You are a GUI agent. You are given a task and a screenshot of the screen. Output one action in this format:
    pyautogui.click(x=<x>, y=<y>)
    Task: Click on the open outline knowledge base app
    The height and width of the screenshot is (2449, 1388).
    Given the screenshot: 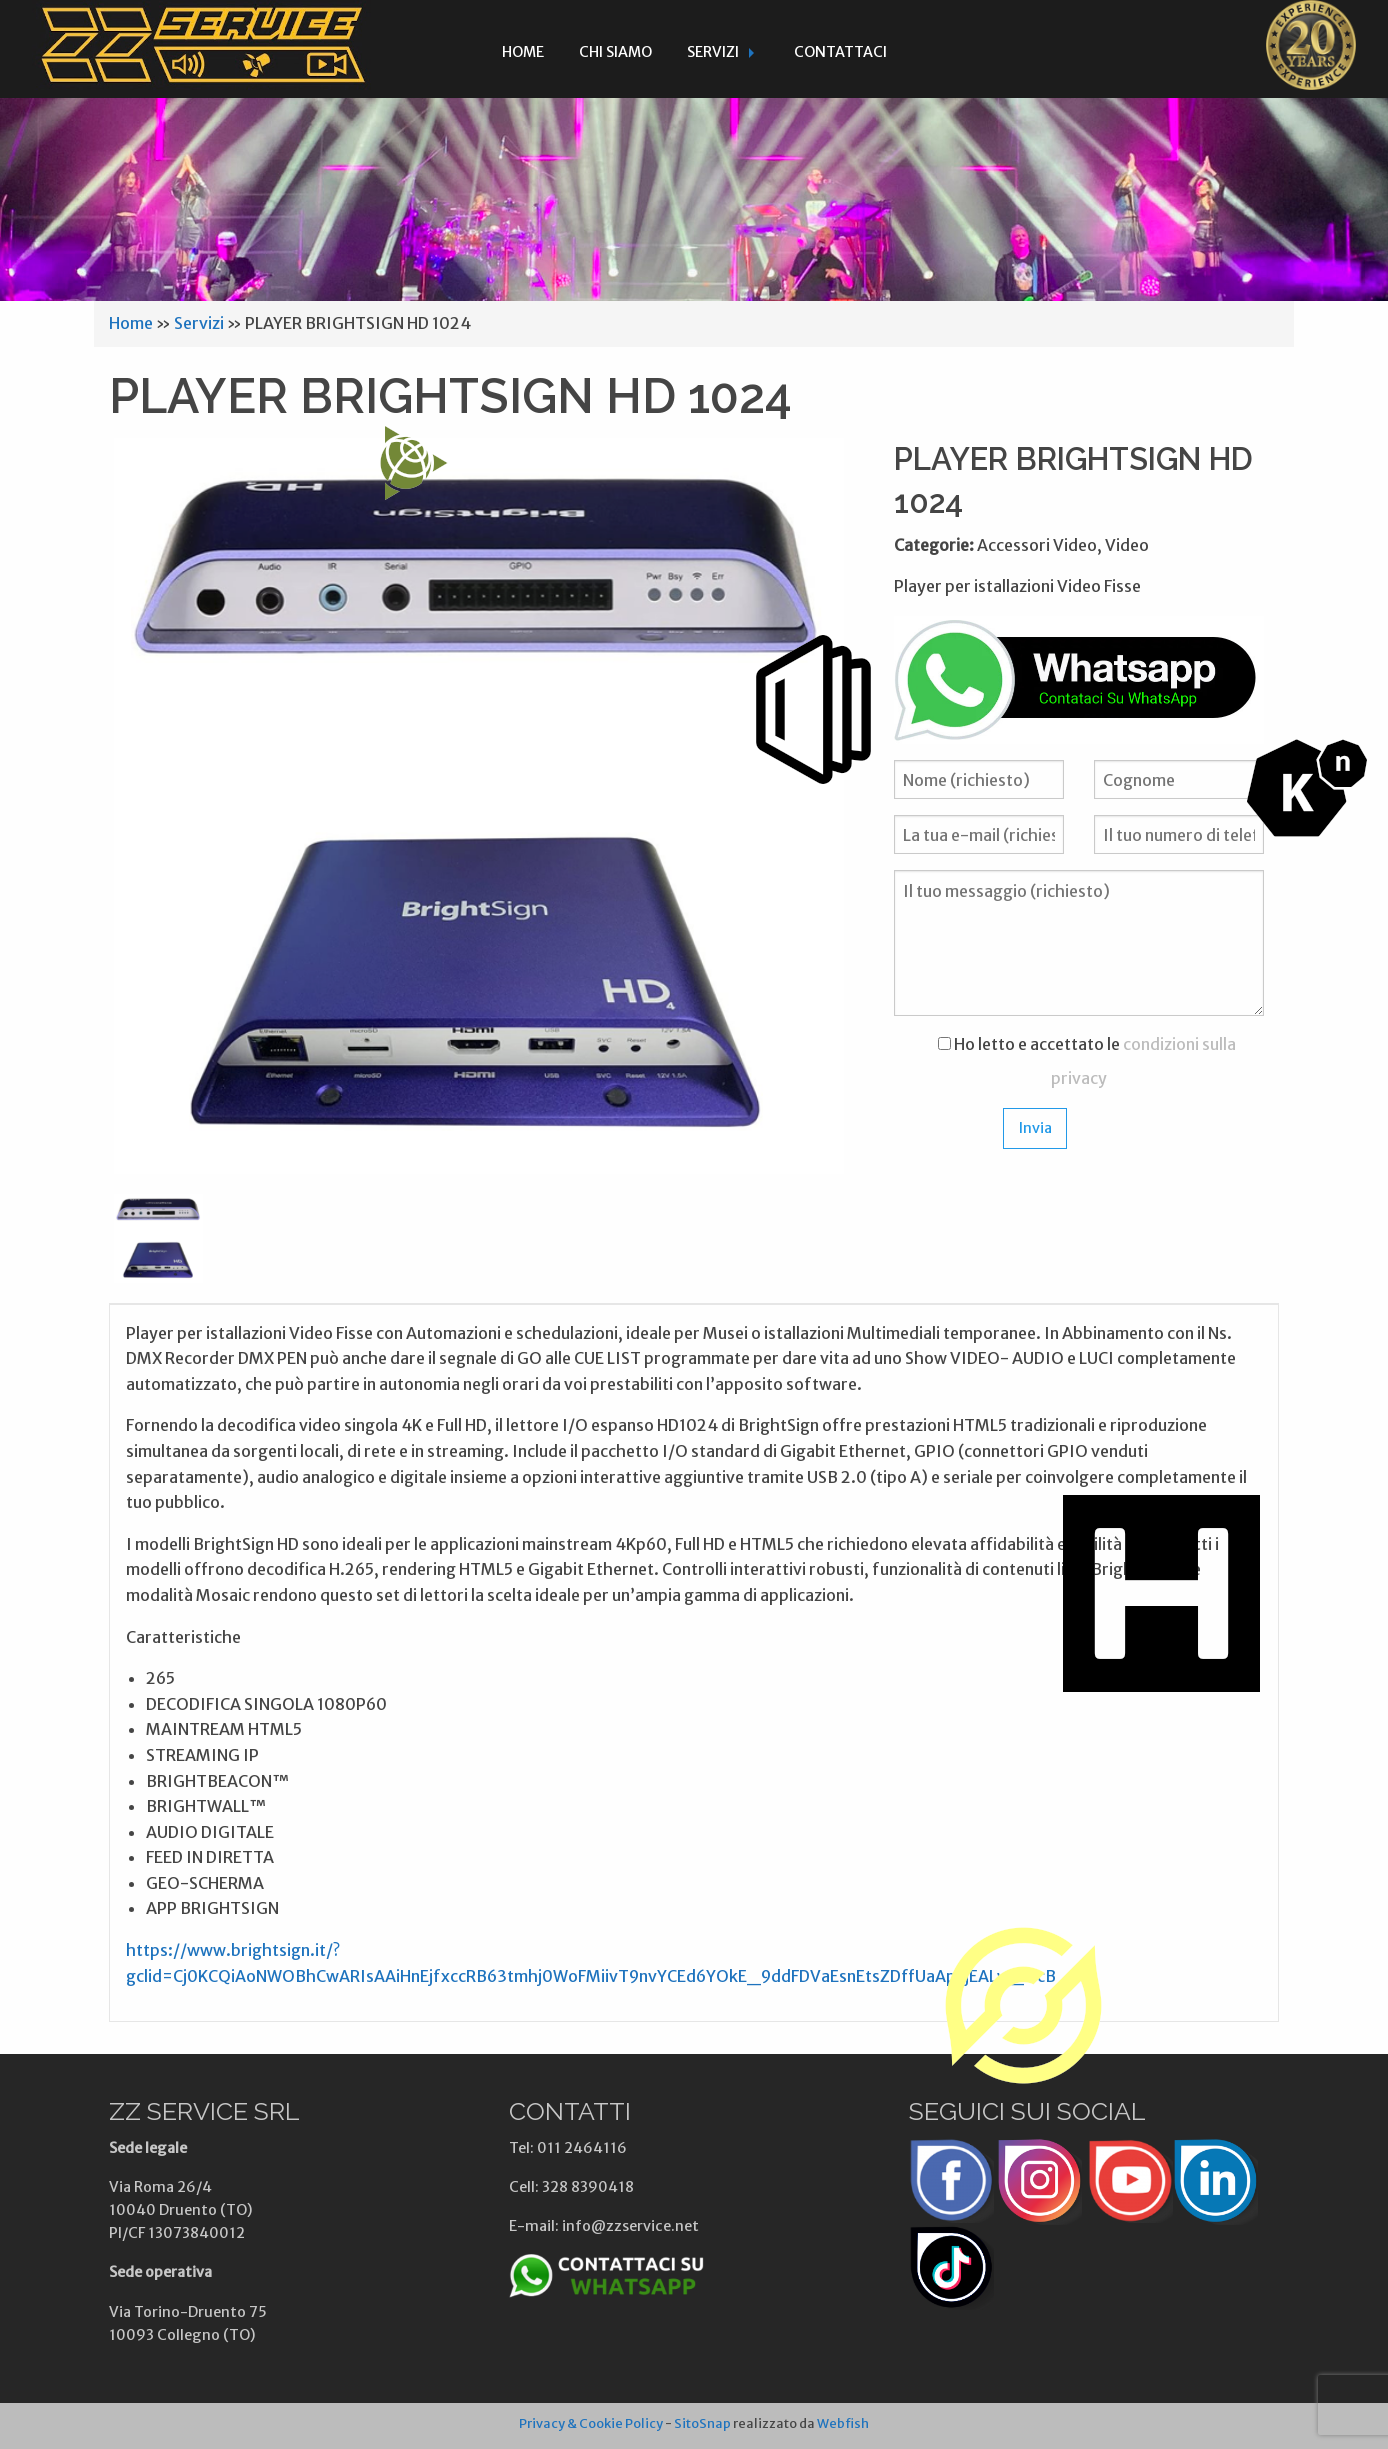 What is the action you would take?
    pyautogui.click(x=813, y=709)
    